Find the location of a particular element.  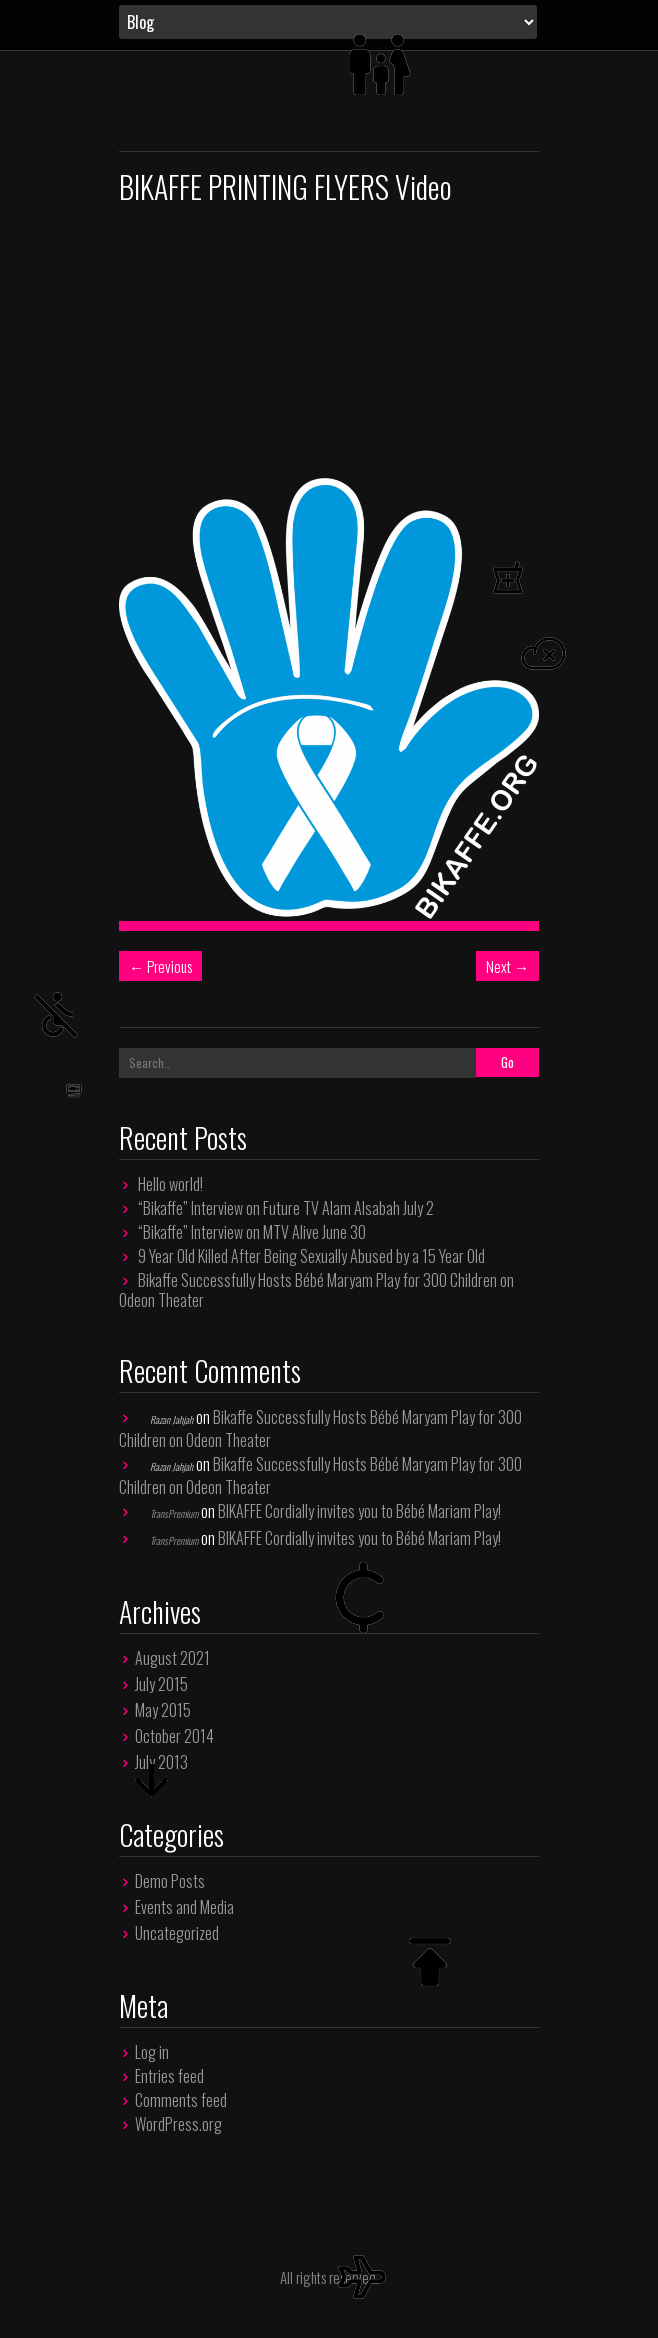

enable airplane mode is located at coordinates (362, 2277).